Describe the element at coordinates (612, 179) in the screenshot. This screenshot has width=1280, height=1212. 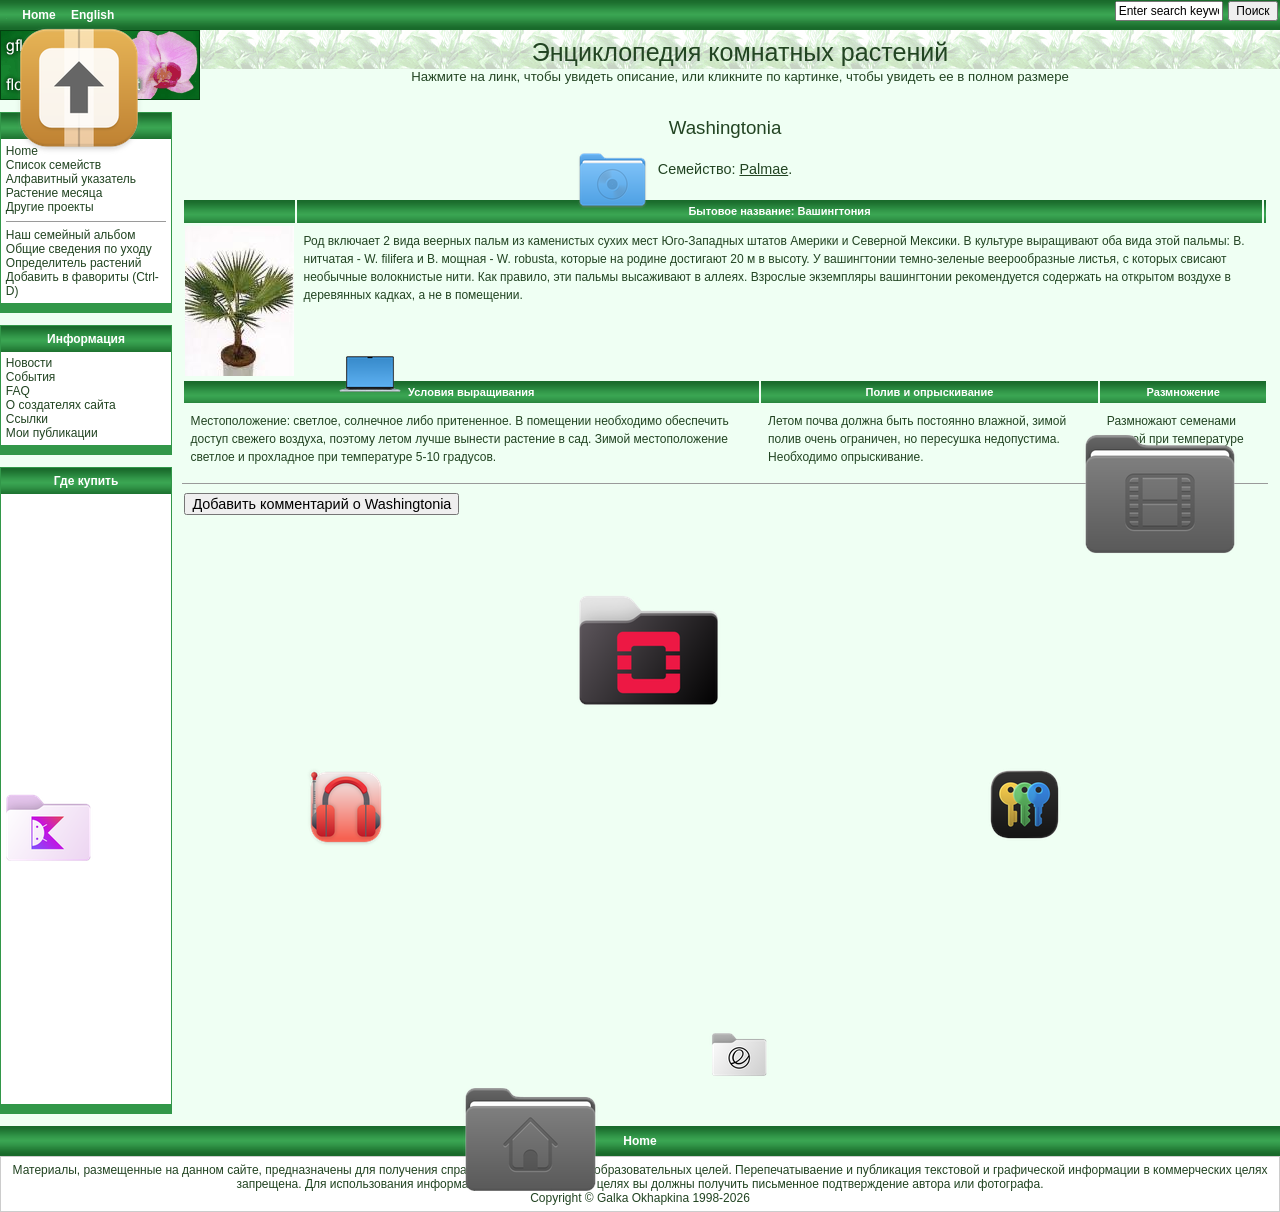
I see `open your recordings folder` at that location.